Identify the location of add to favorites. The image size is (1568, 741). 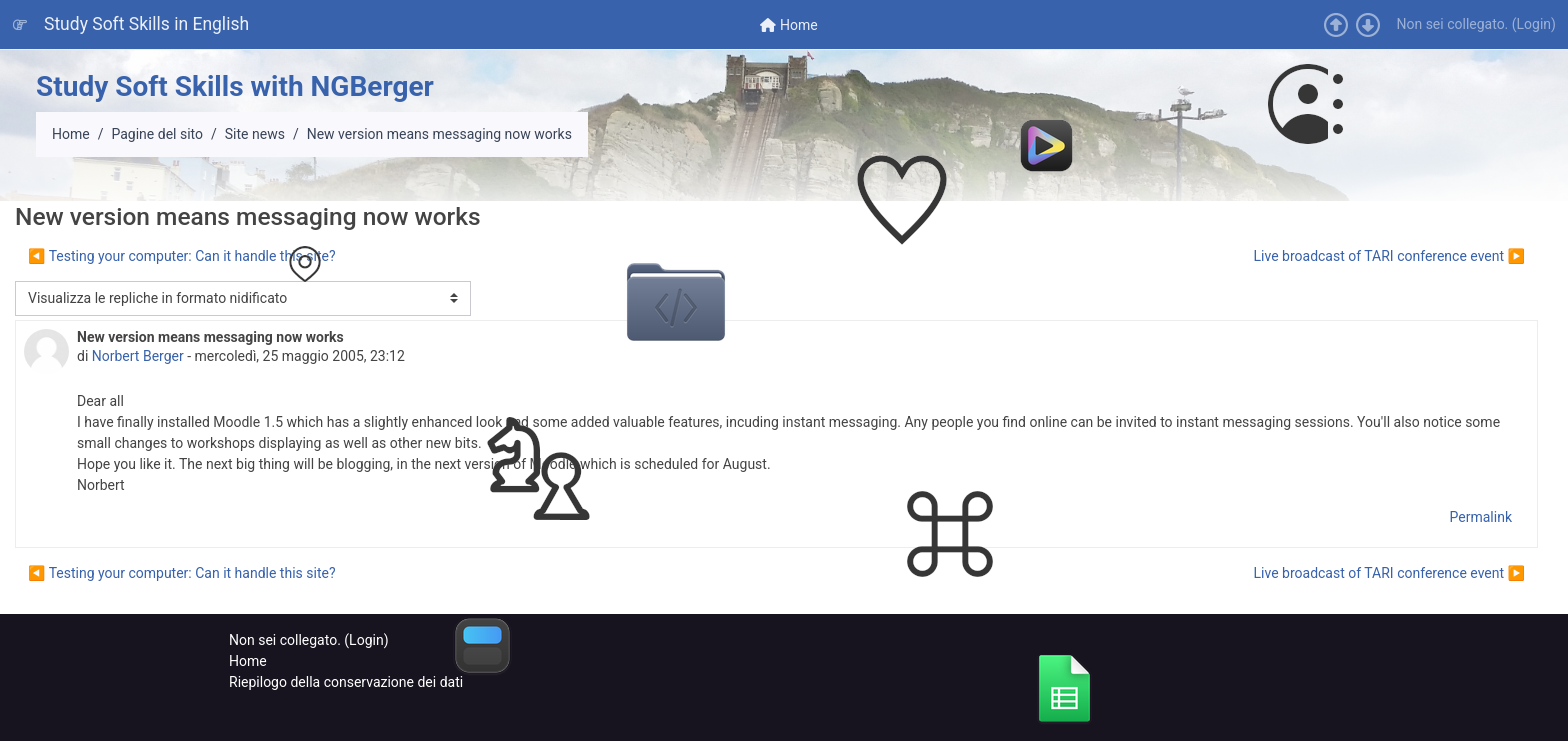
(902, 200).